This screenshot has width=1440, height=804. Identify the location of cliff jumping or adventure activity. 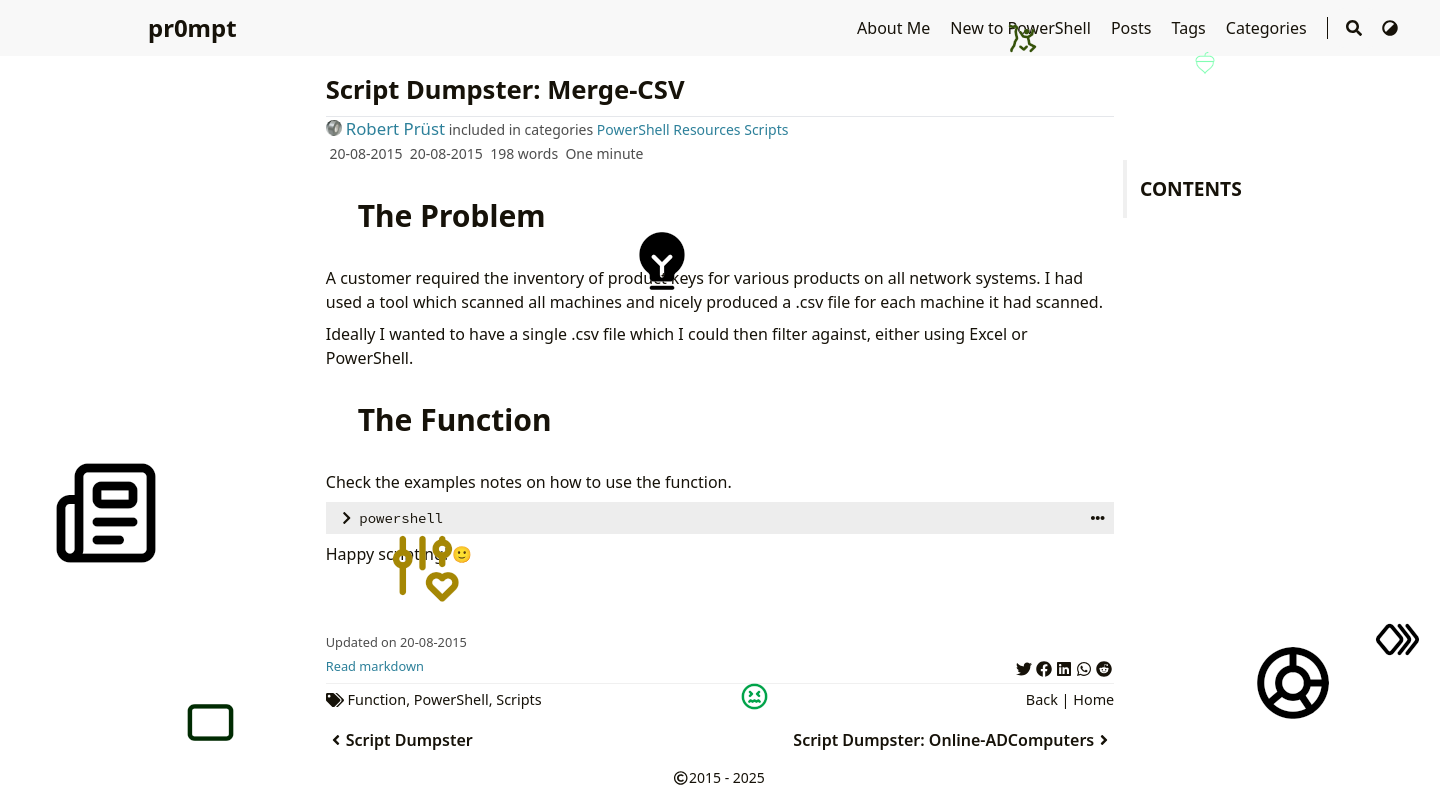
(1022, 38).